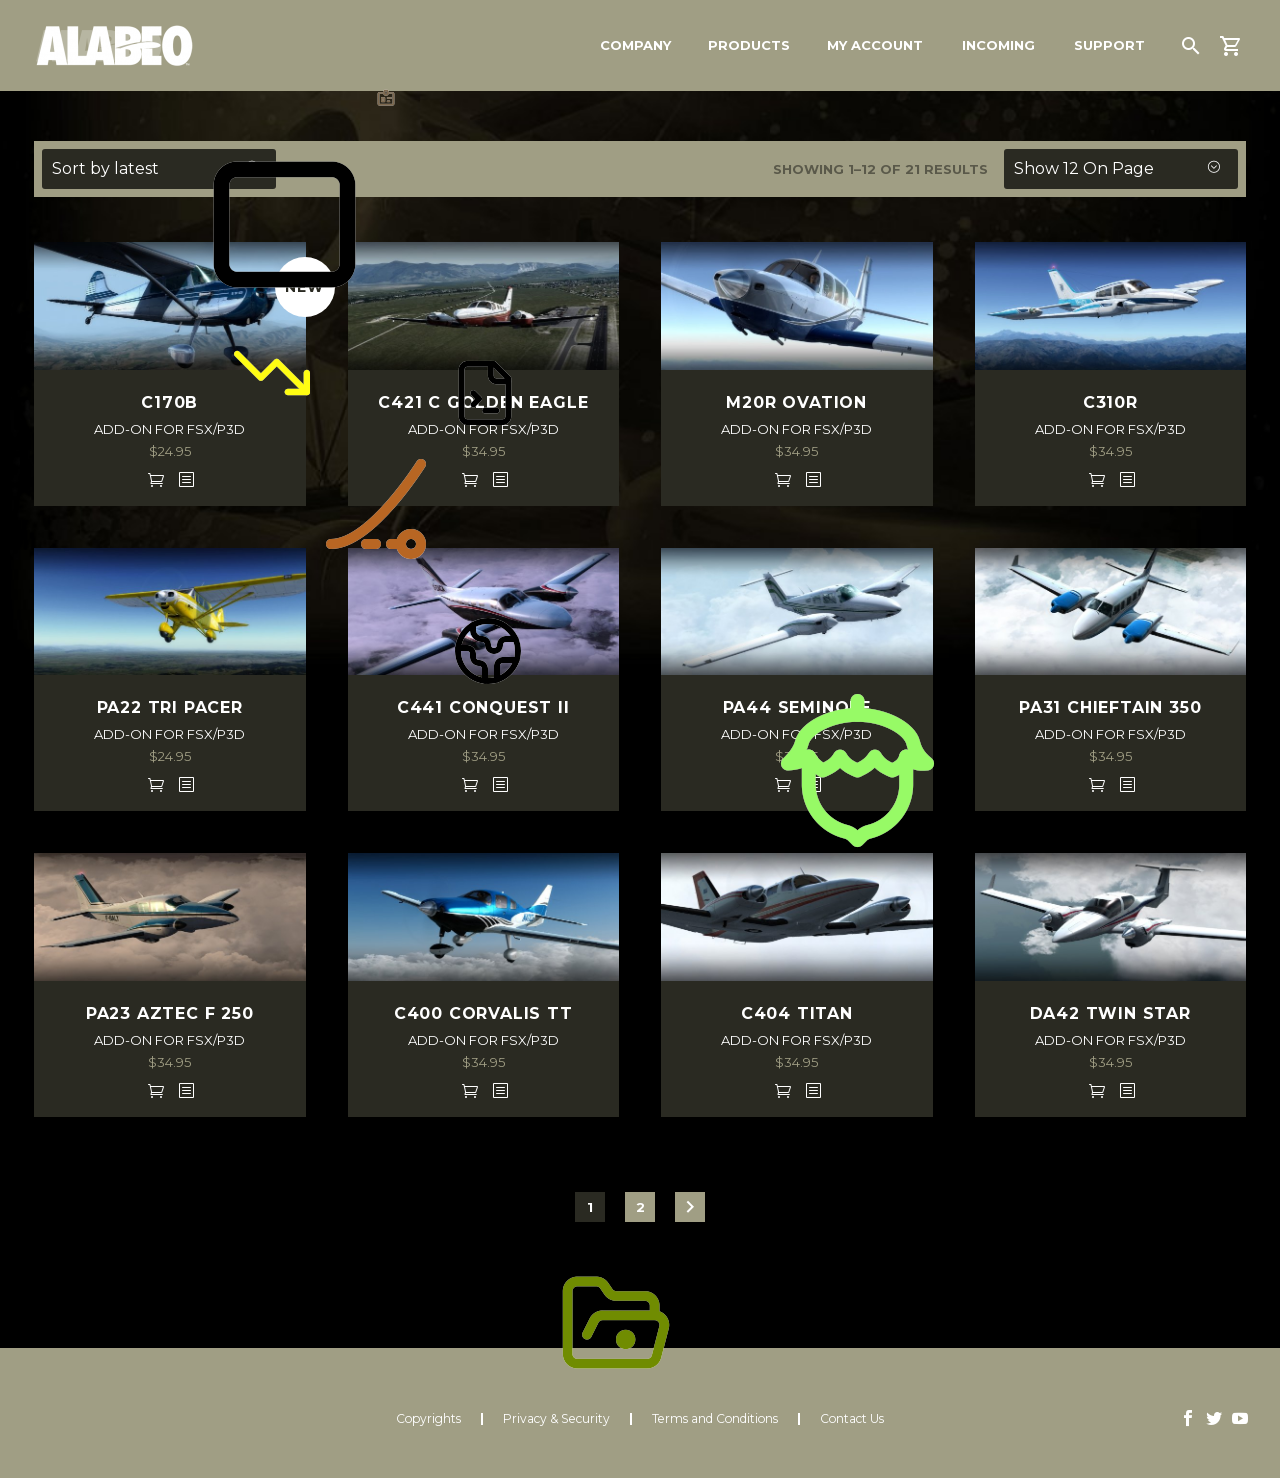 This screenshot has width=1280, height=1478. What do you see at coordinates (376, 509) in the screenshot?
I see `adjust animation easing curve` at bounding box center [376, 509].